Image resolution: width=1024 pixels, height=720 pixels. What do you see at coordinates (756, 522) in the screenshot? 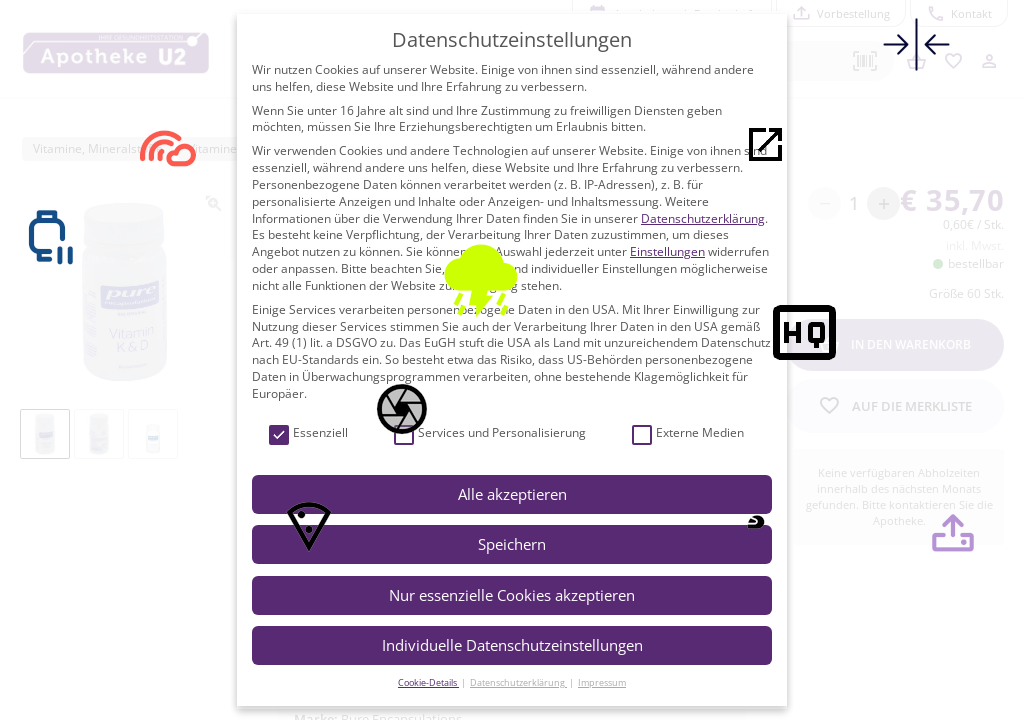
I see `access motorsports or racing content` at bounding box center [756, 522].